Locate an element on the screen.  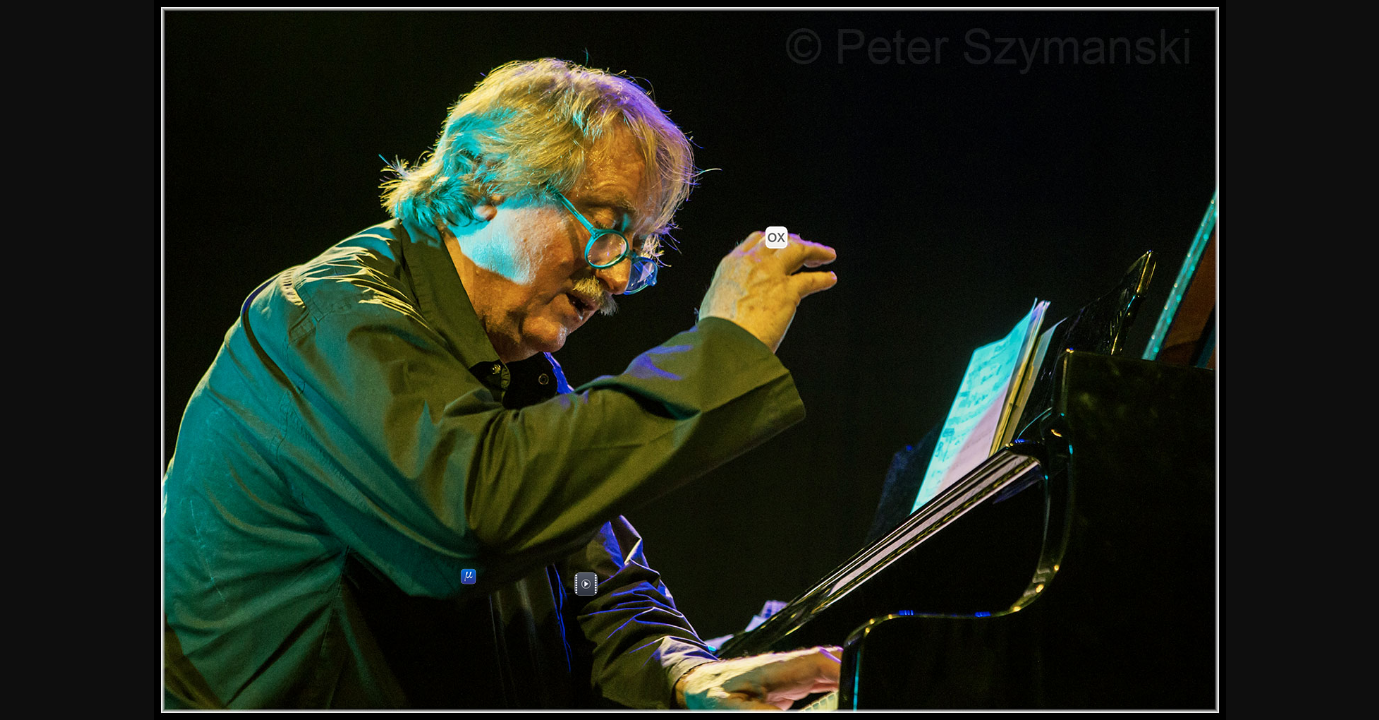
open kdenlive video editor is located at coordinates (586, 584).